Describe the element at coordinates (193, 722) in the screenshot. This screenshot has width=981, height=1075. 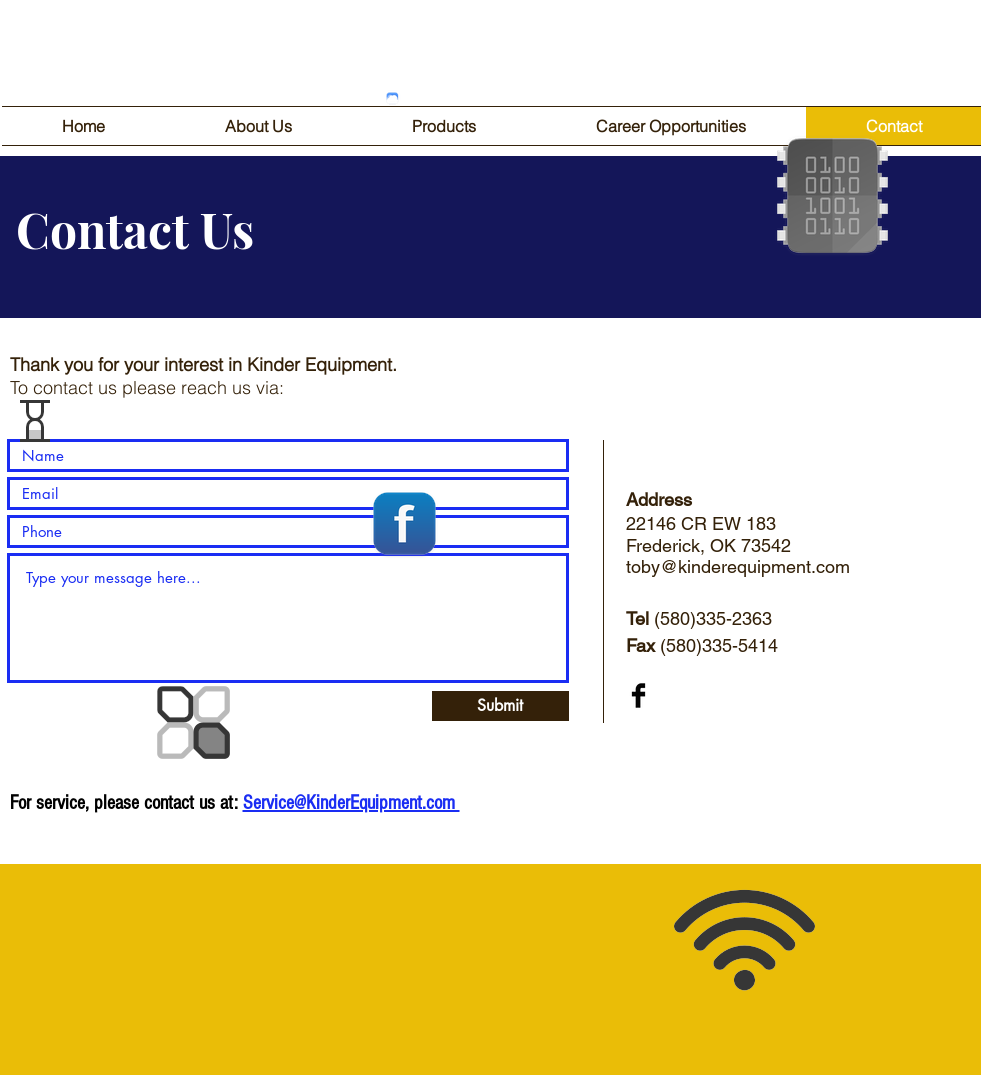
I see `connect or manage exchange account integration` at that location.